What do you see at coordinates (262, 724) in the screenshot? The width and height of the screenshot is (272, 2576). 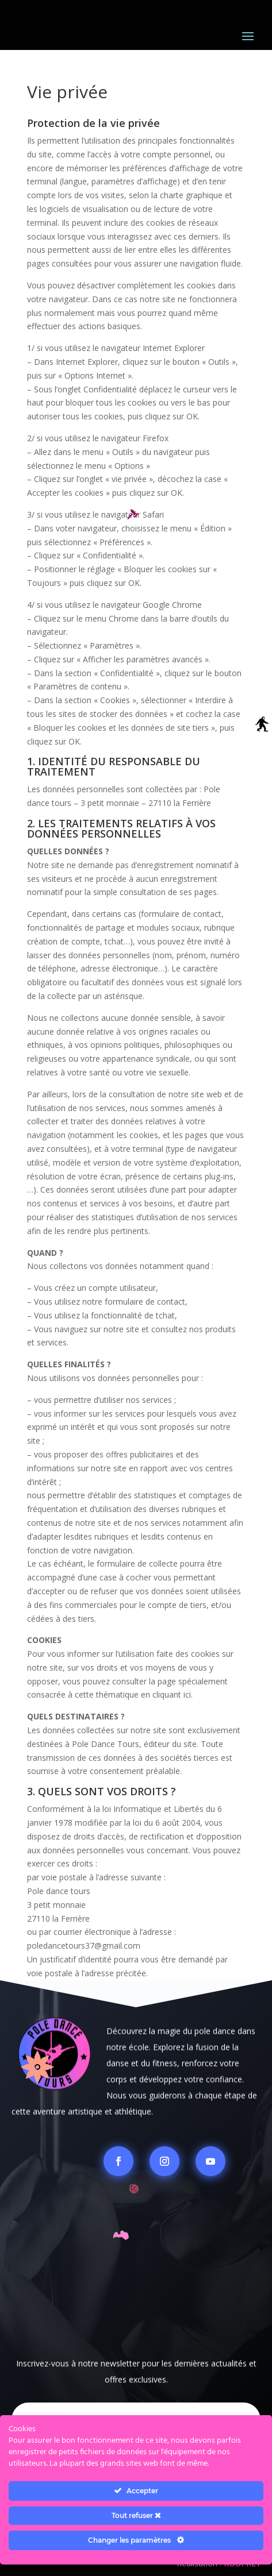 I see `sasquatch or bigfoot character selection` at bounding box center [262, 724].